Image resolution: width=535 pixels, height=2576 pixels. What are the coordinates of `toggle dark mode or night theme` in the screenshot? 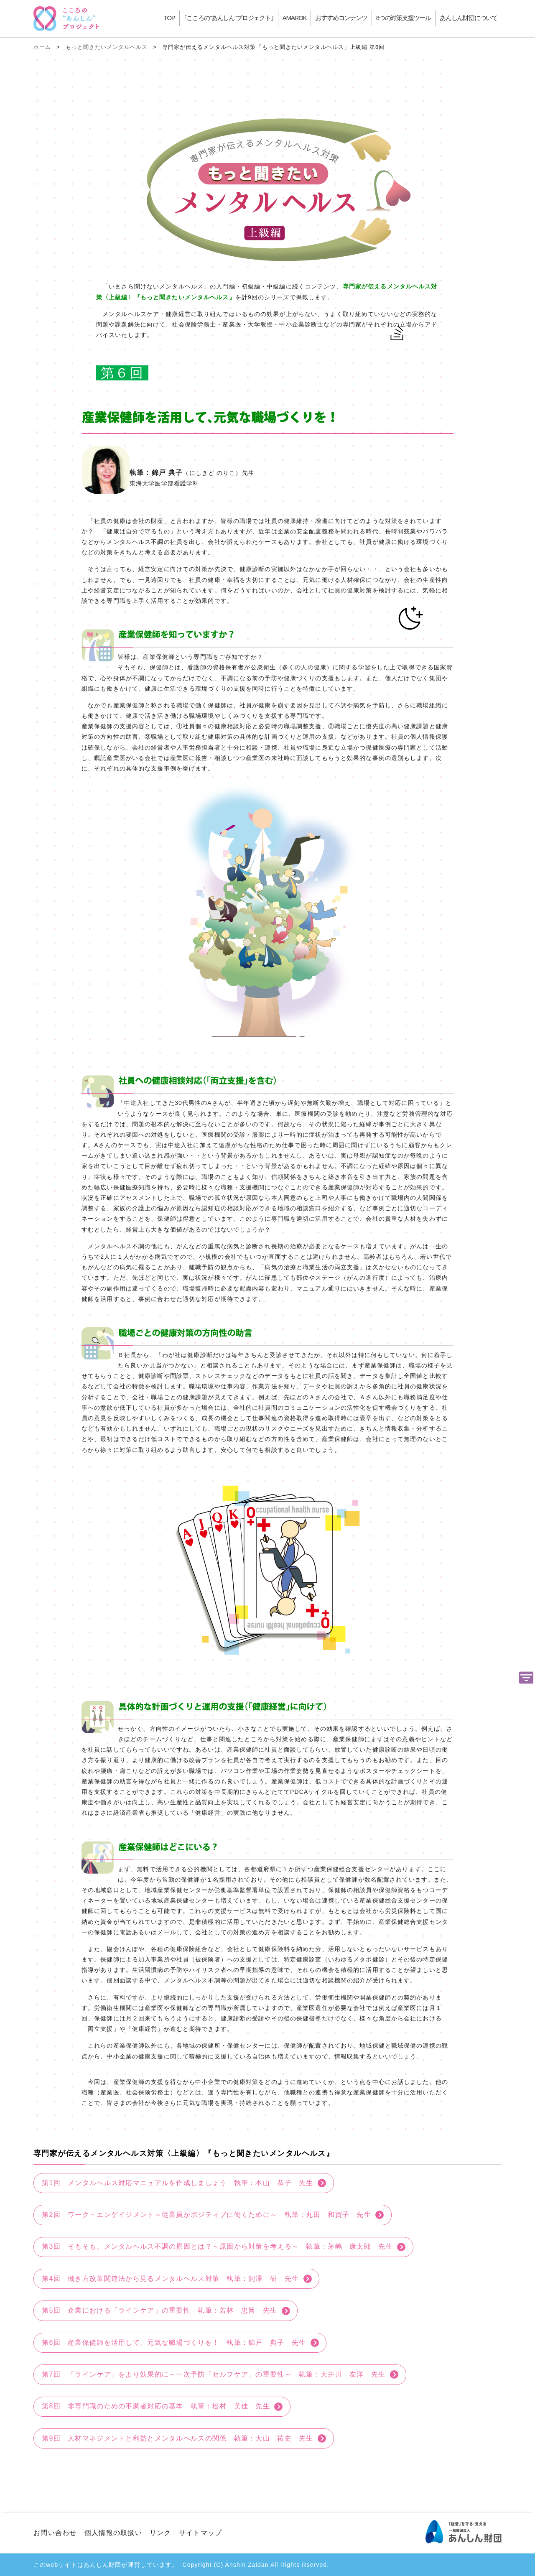 It's located at (410, 618).